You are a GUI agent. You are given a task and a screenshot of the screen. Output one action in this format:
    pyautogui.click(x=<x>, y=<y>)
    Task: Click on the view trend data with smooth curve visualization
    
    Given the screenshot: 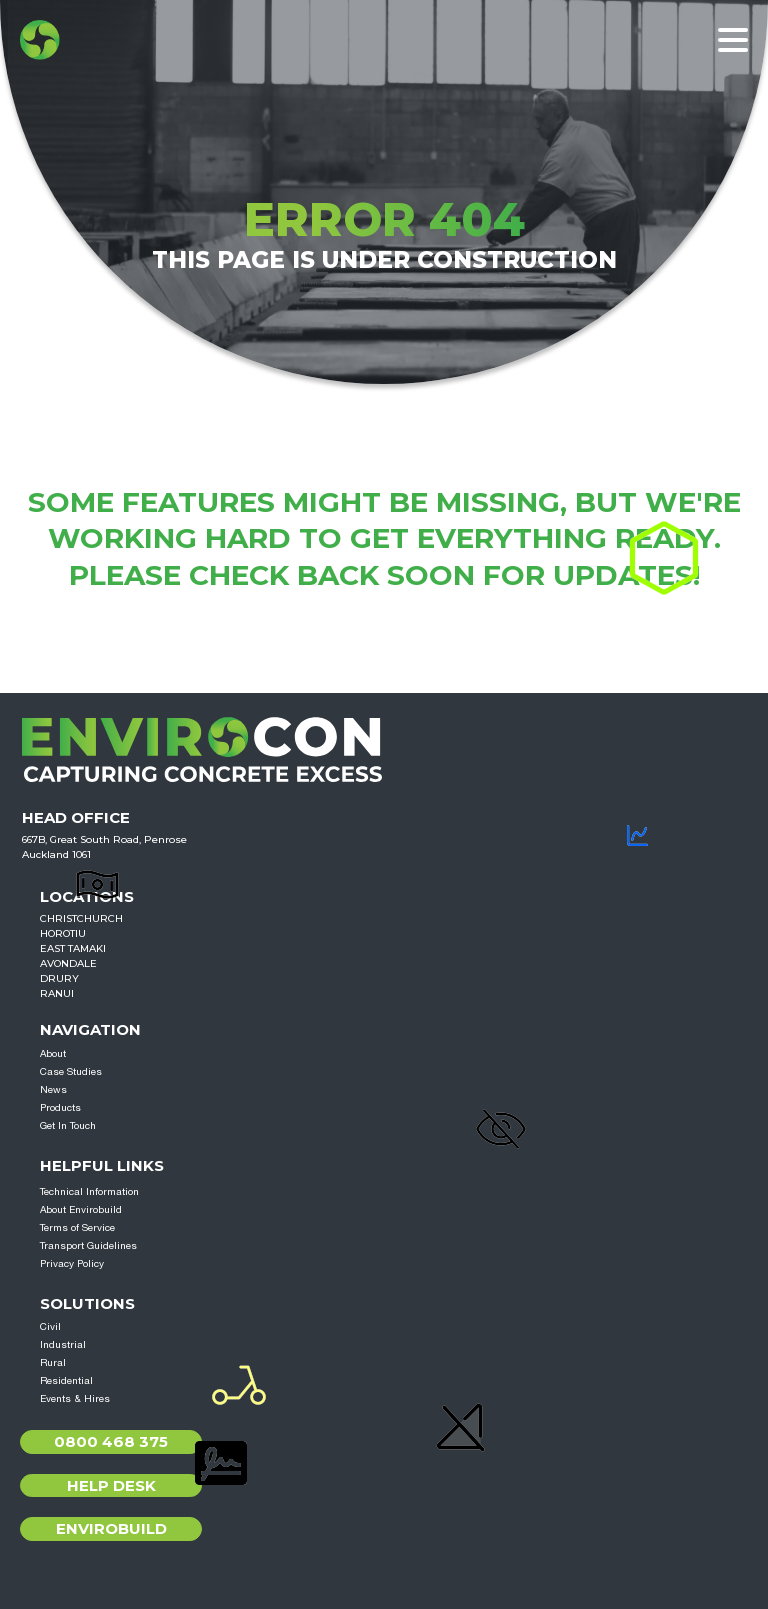 What is the action you would take?
    pyautogui.click(x=637, y=835)
    